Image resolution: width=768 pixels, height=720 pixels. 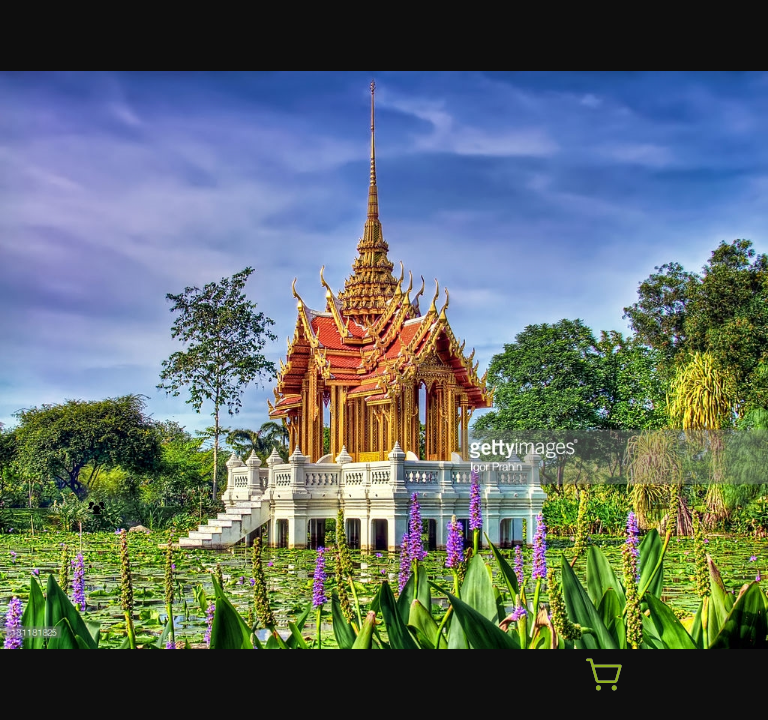 What do you see at coordinates (604, 674) in the screenshot?
I see `view your shopping cart` at bounding box center [604, 674].